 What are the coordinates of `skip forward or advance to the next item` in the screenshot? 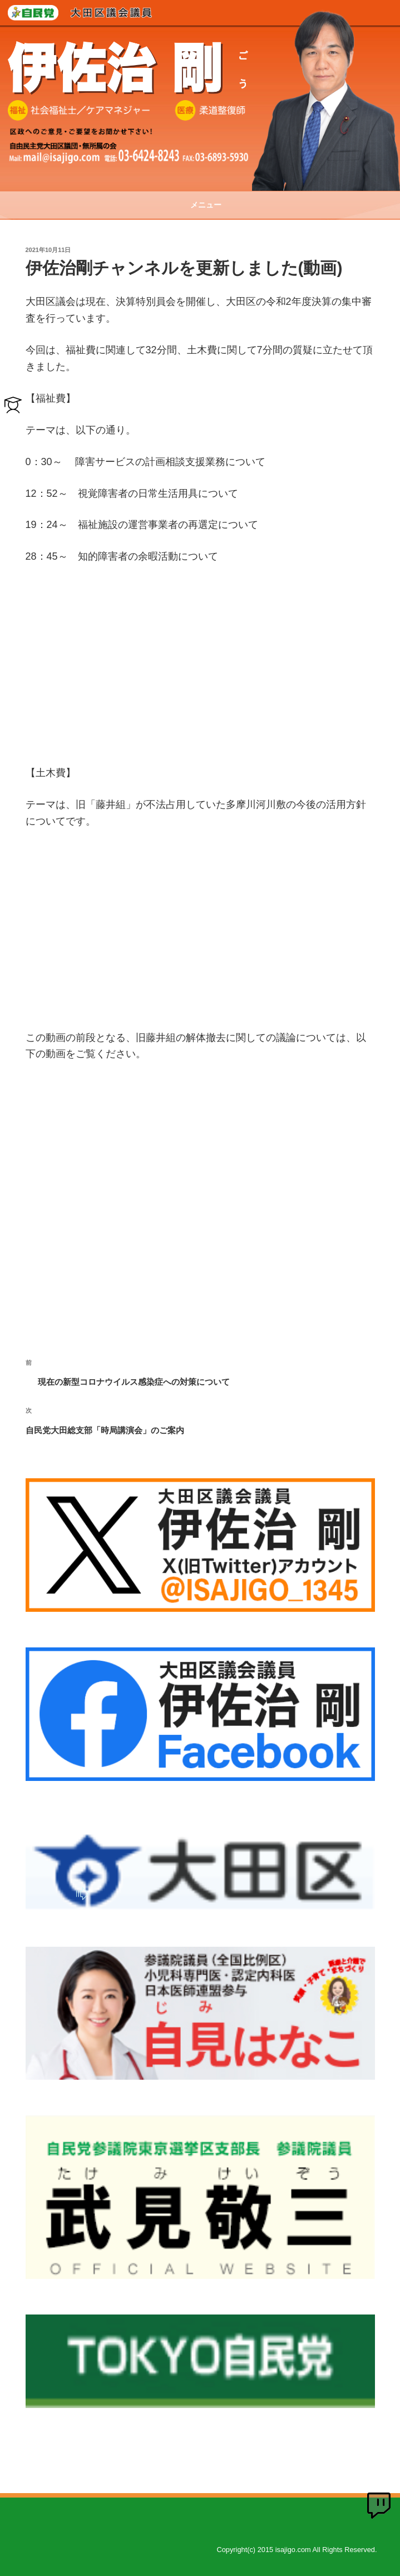 It's located at (82, 1893).